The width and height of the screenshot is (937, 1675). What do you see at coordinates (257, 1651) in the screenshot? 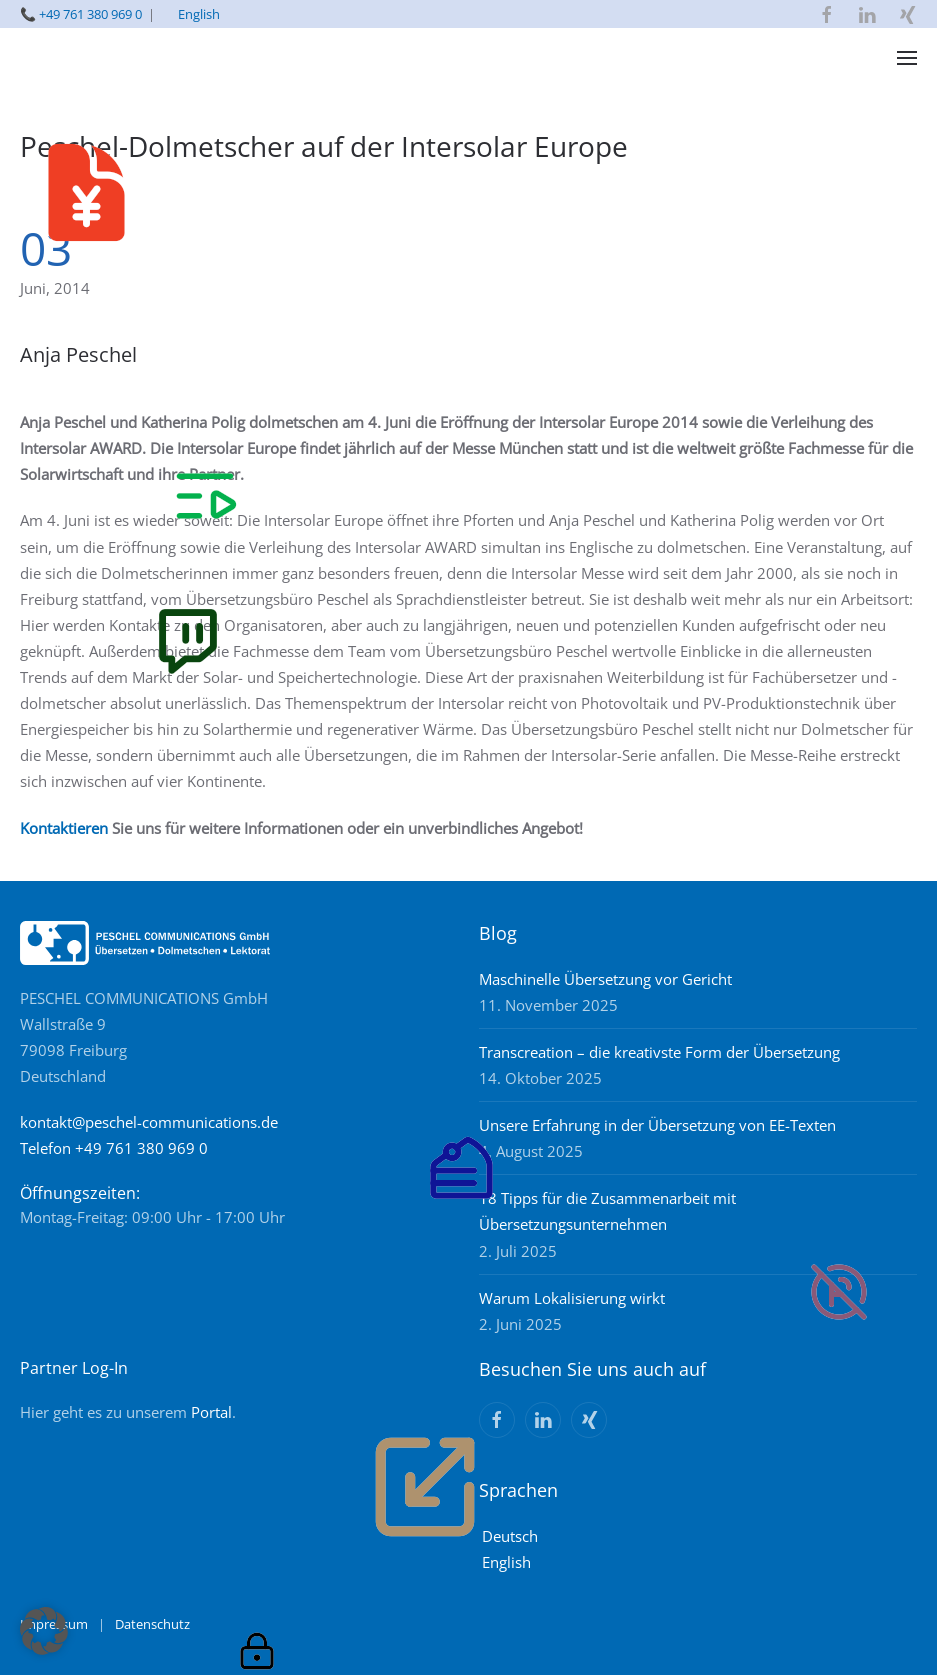
I see `indicates a locked or secured item` at bounding box center [257, 1651].